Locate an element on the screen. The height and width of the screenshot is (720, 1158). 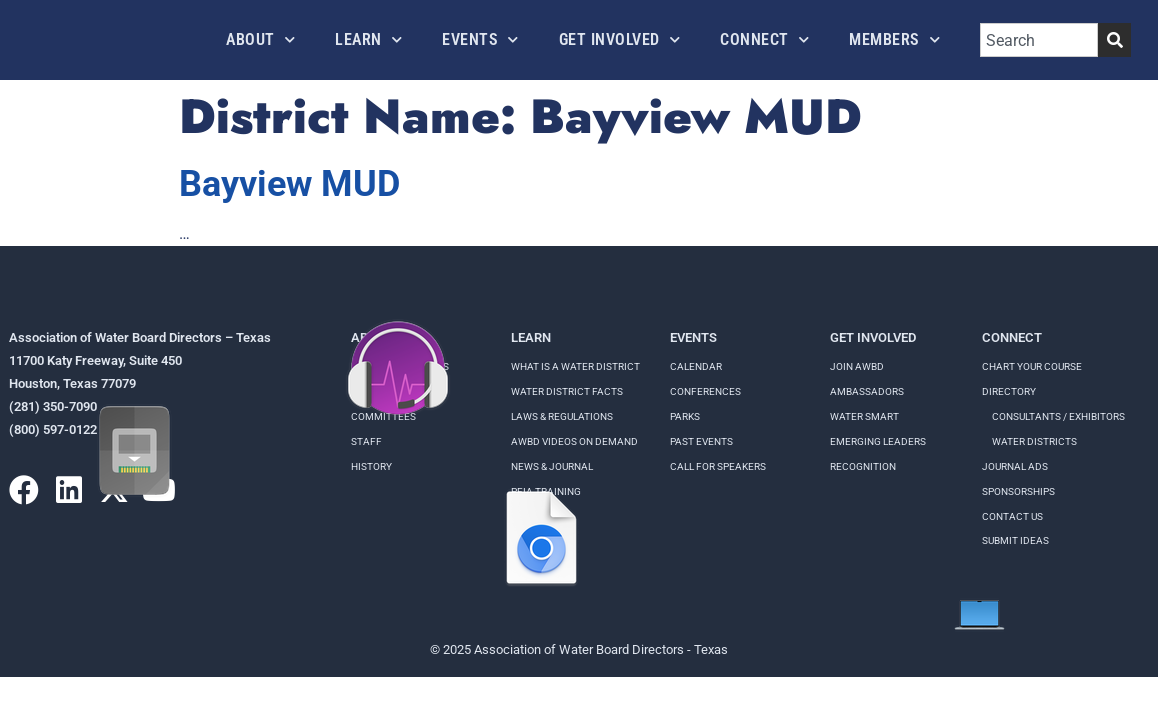
represents a MacBook Air 15" device in system settings is located at coordinates (979, 612).